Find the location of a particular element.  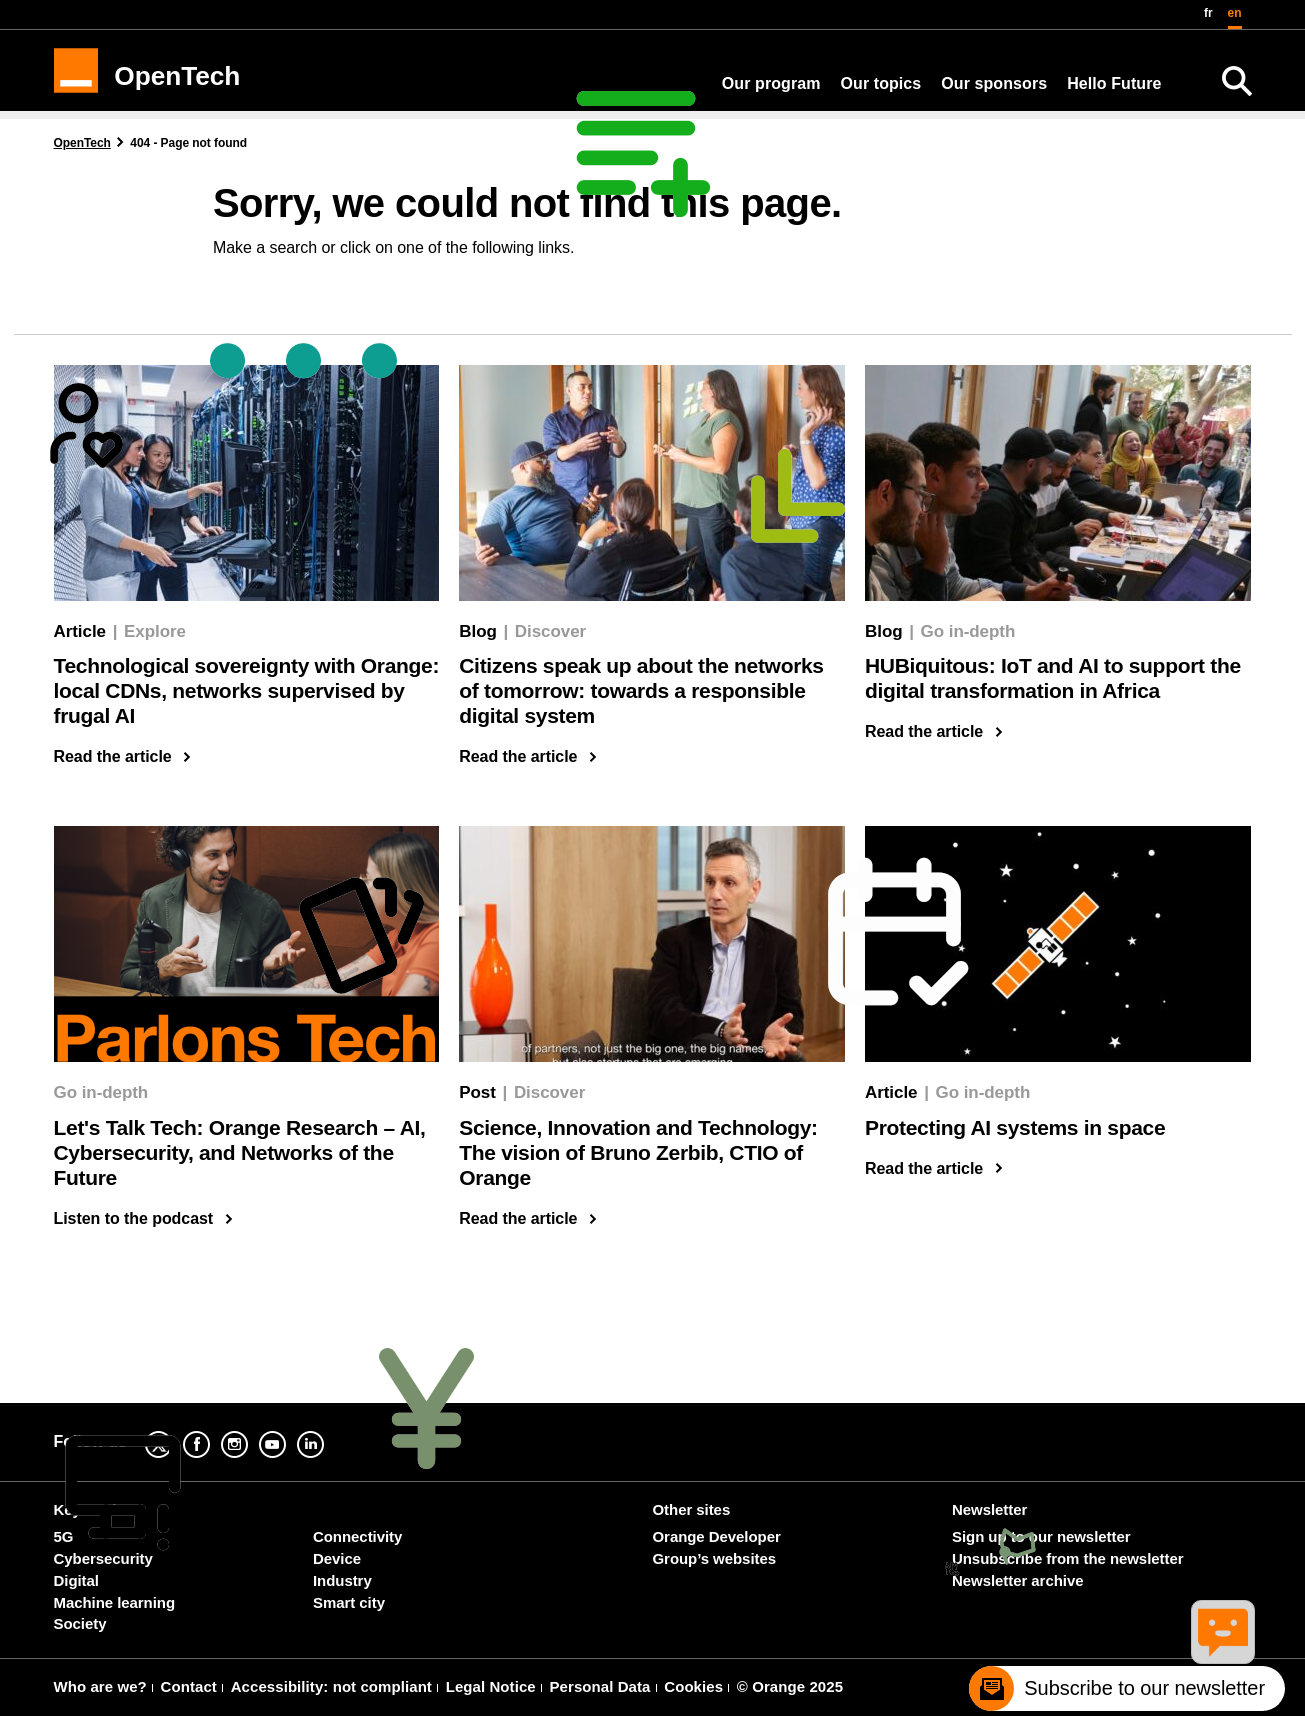

confirm or complete a scheduled event is located at coordinates (894, 931).